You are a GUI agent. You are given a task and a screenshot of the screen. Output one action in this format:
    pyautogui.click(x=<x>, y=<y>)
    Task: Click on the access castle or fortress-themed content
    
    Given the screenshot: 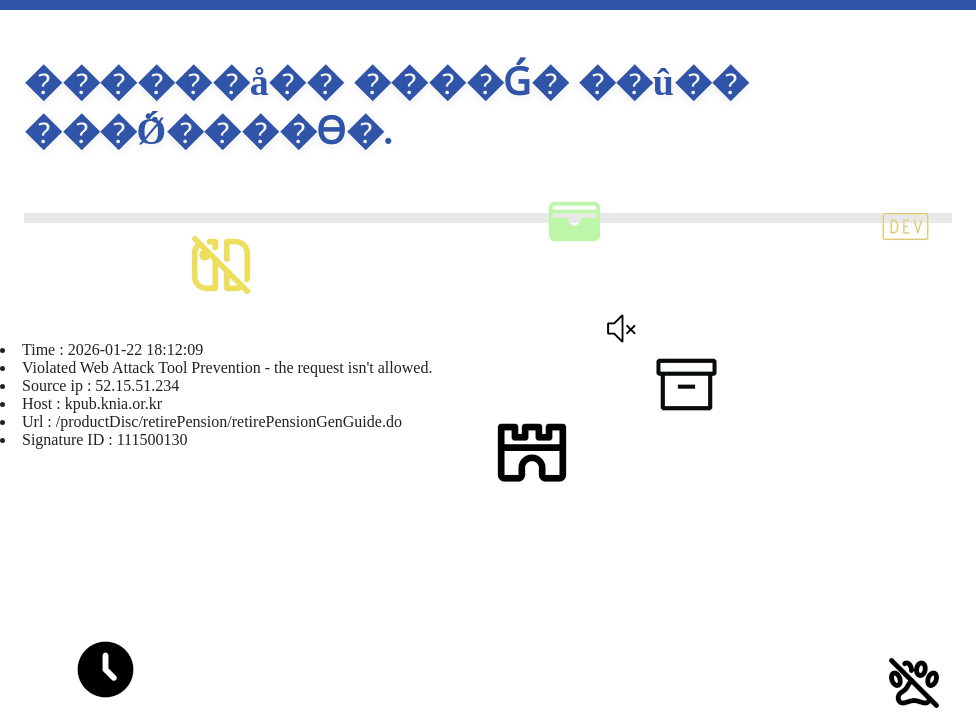 What is the action you would take?
    pyautogui.click(x=532, y=451)
    